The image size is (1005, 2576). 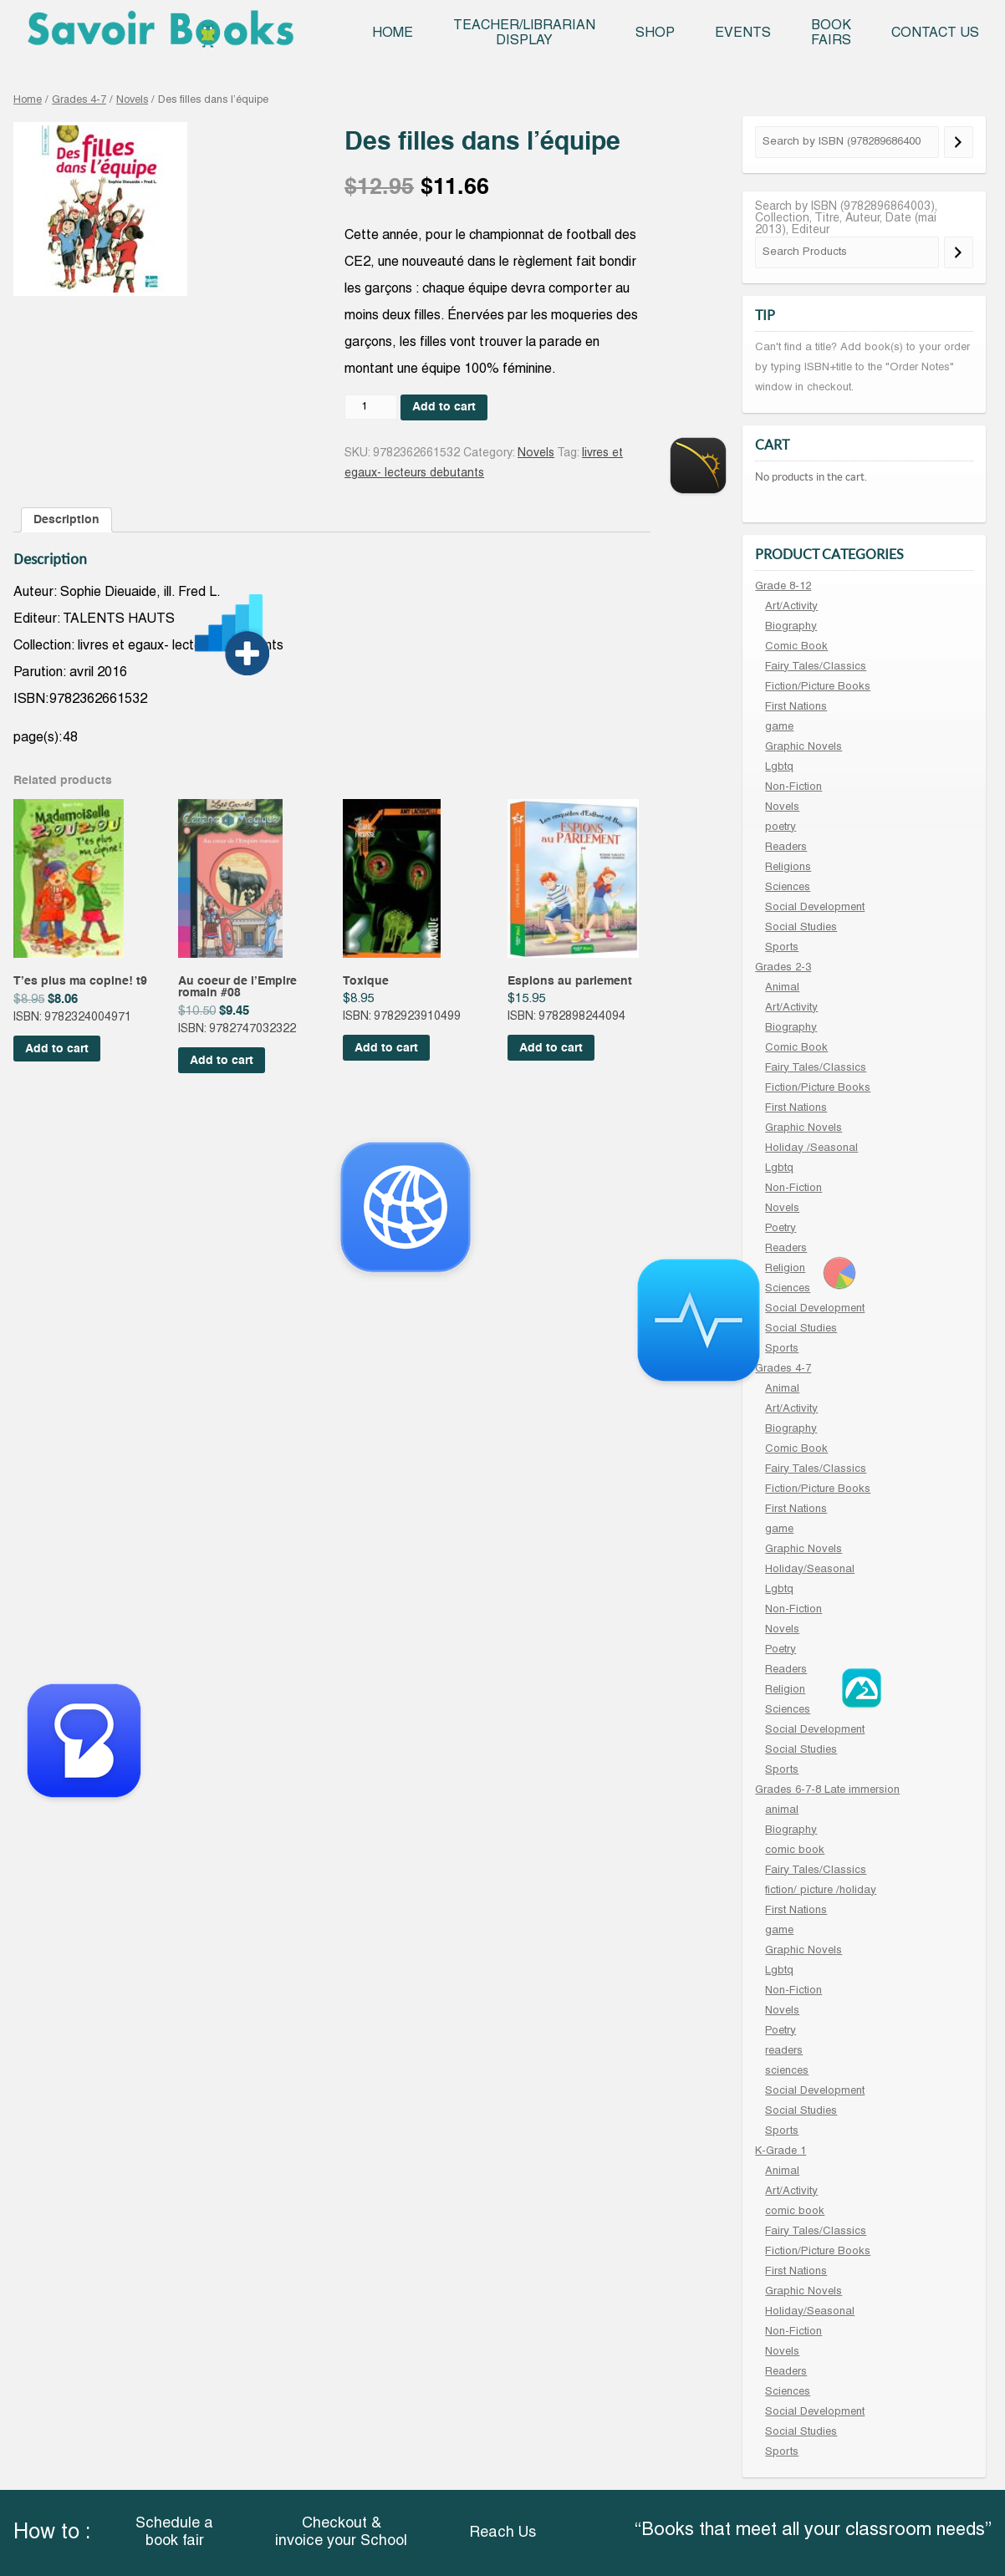 What do you see at coordinates (406, 1209) in the screenshot?
I see `open network settings and preferences` at bounding box center [406, 1209].